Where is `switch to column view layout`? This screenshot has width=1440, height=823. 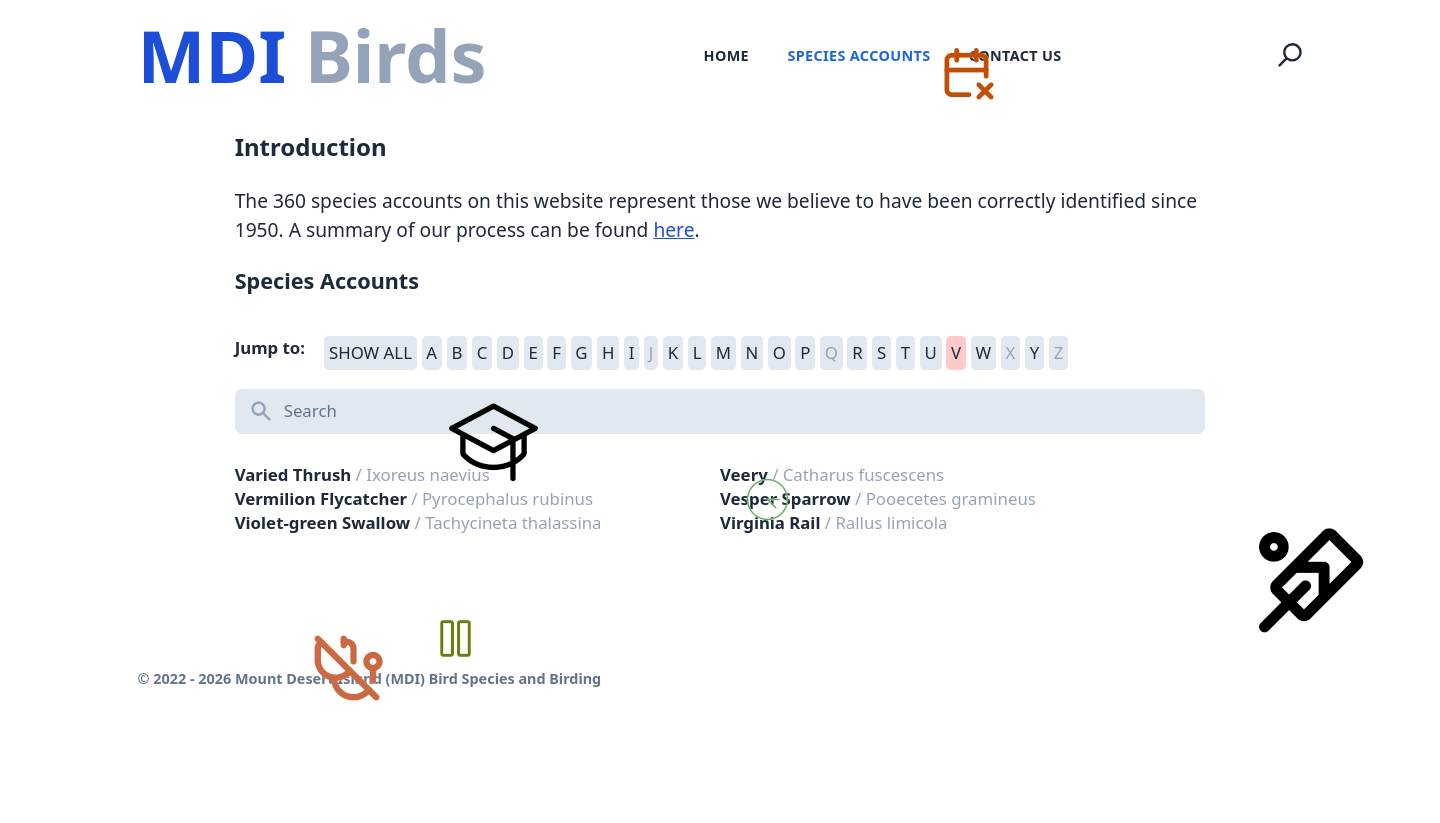 switch to column view layout is located at coordinates (455, 638).